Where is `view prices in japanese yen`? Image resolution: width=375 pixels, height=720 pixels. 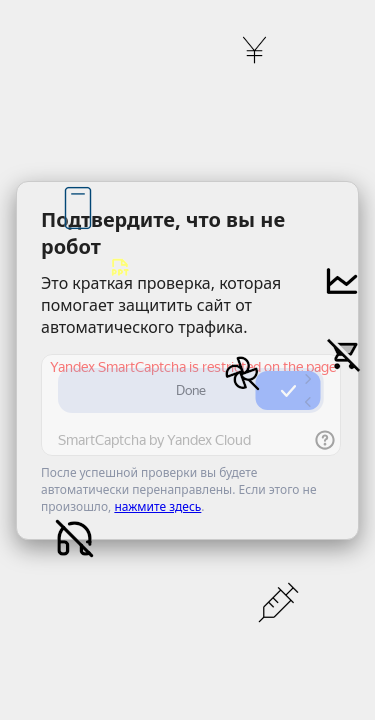 view prices in japanese yen is located at coordinates (254, 49).